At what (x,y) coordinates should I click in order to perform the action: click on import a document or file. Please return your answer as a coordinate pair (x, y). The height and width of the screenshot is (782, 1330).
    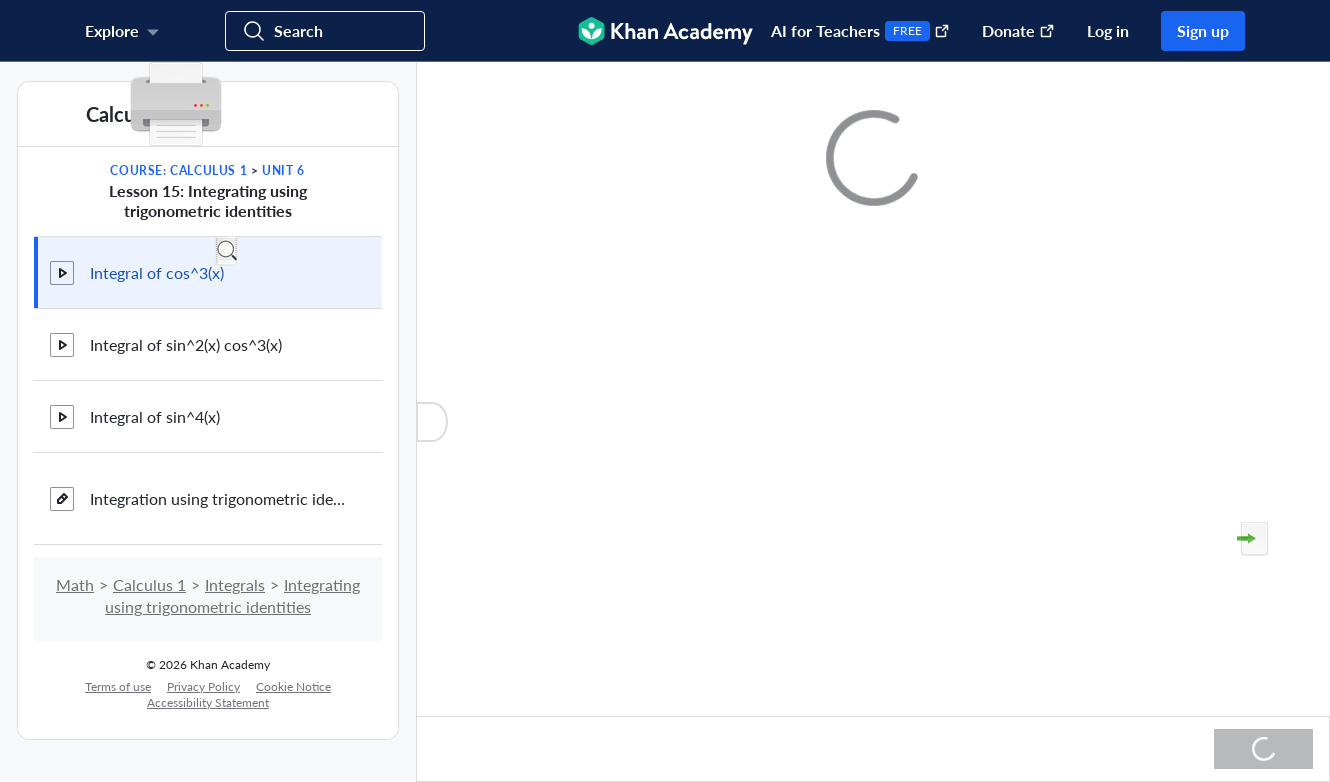
    Looking at the image, I should click on (1254, 538).